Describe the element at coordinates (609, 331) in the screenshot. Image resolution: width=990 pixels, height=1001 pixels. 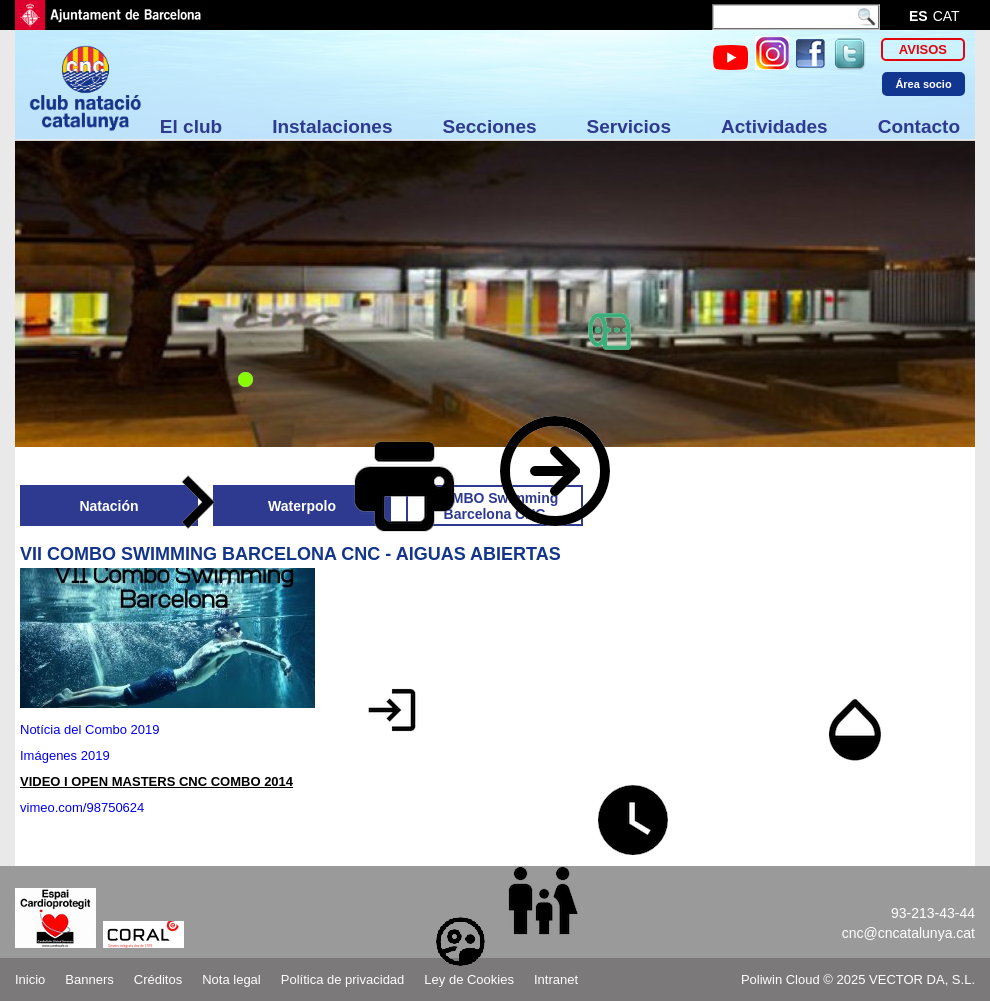
I see `indicates restroom or bathroom location` at that location.